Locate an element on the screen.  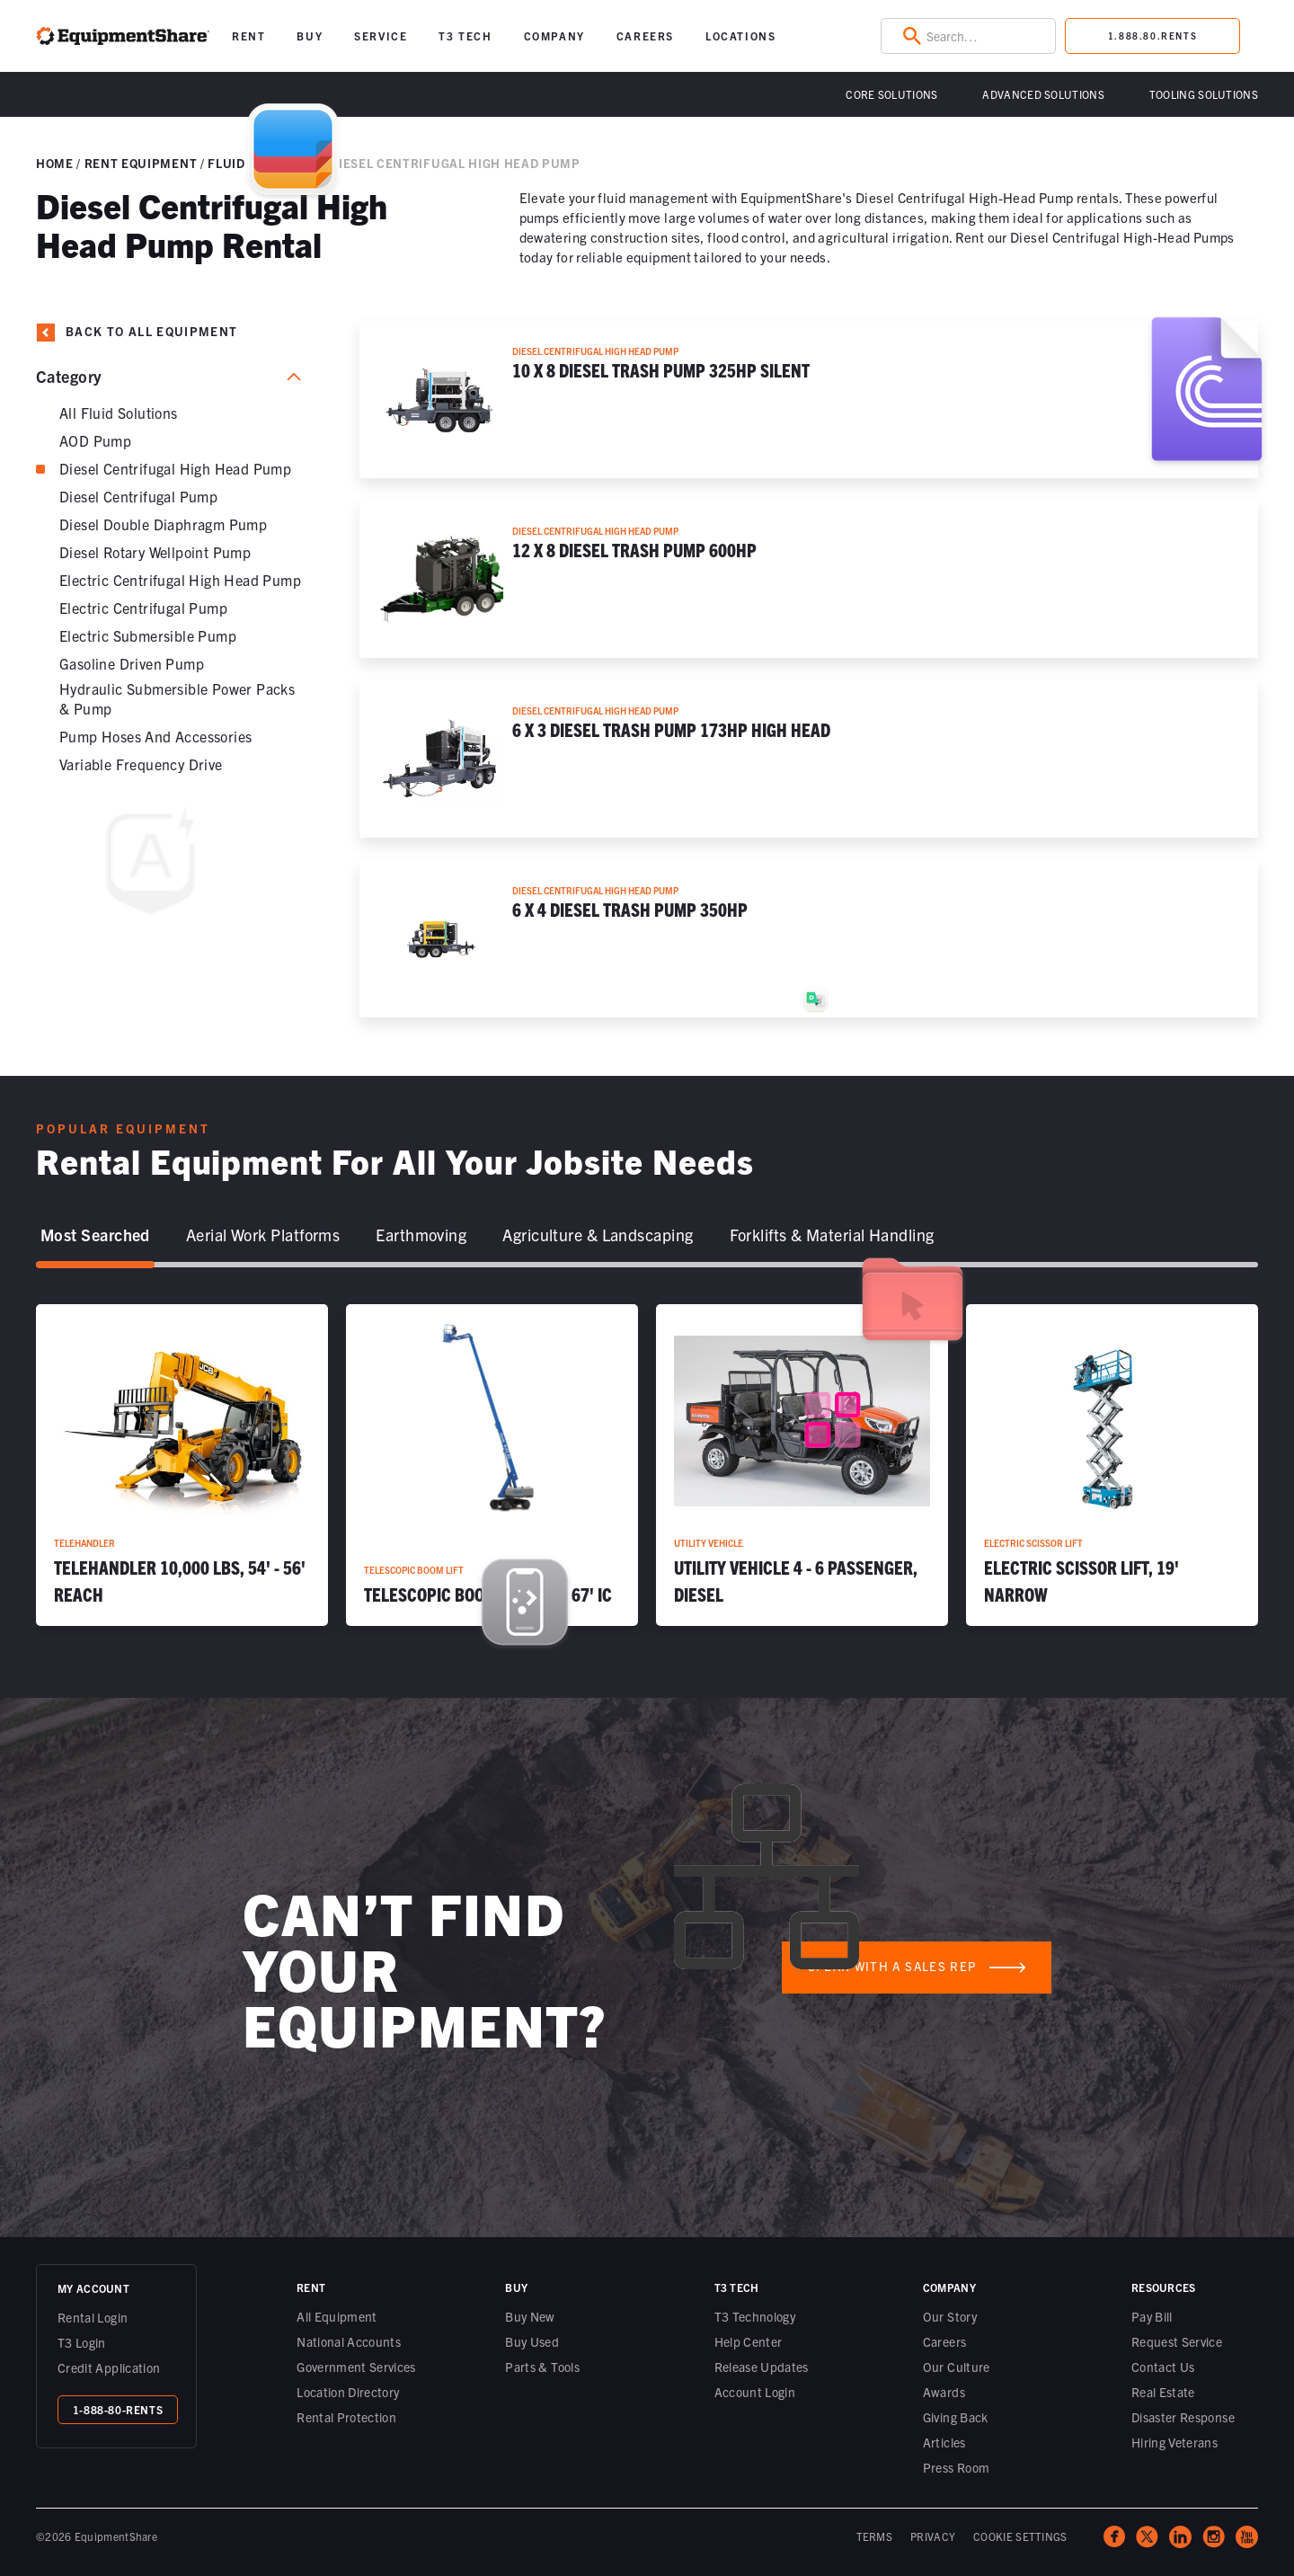
open buho app for mac is located at coordinates (293, 149).